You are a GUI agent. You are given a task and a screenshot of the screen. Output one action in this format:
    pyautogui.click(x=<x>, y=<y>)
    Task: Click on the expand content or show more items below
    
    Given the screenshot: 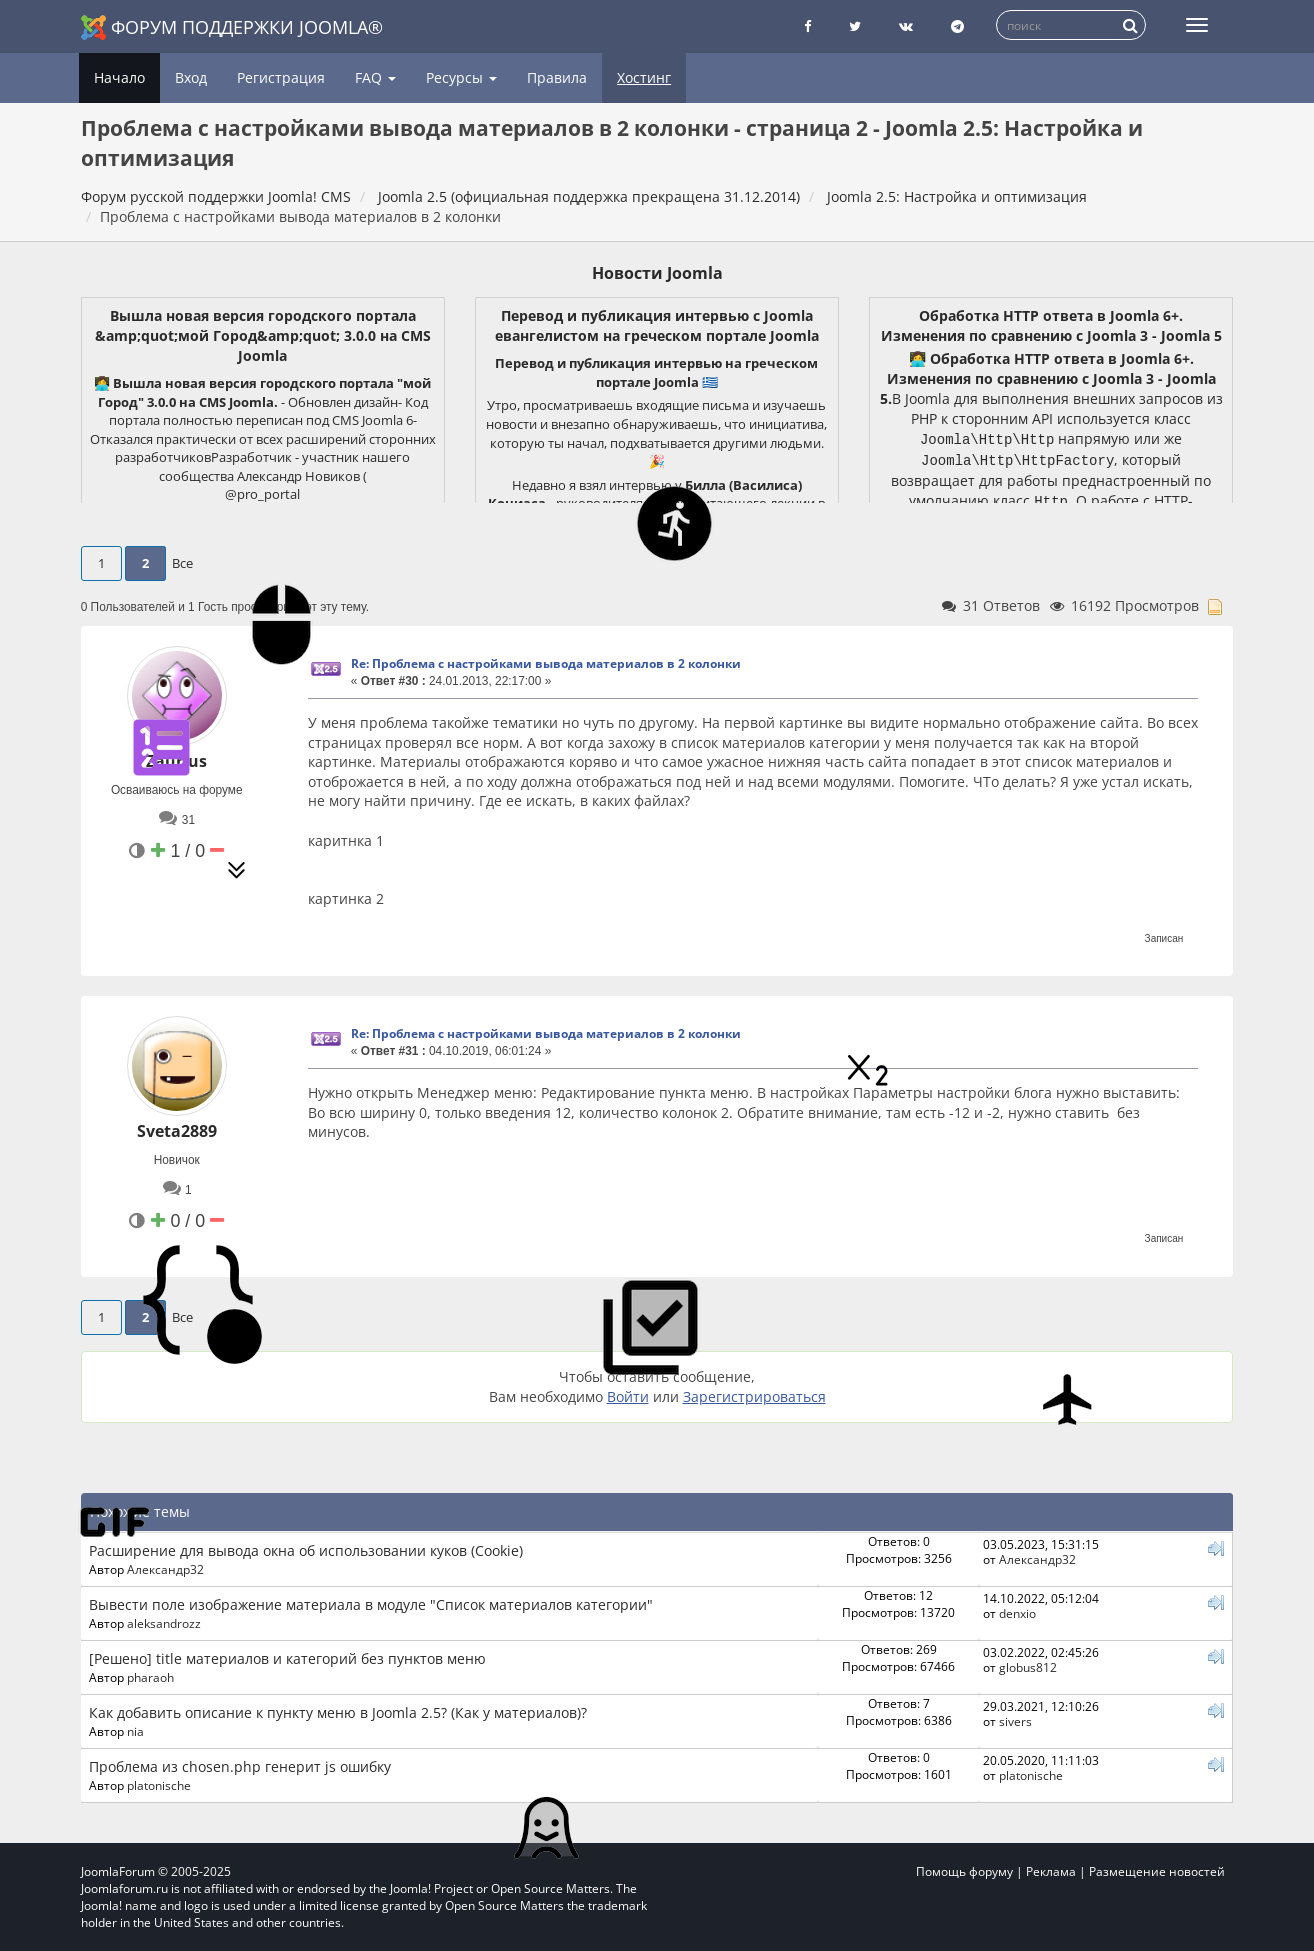 What is the action you would take?
    pyautogui.click(x=236, y=869)
    